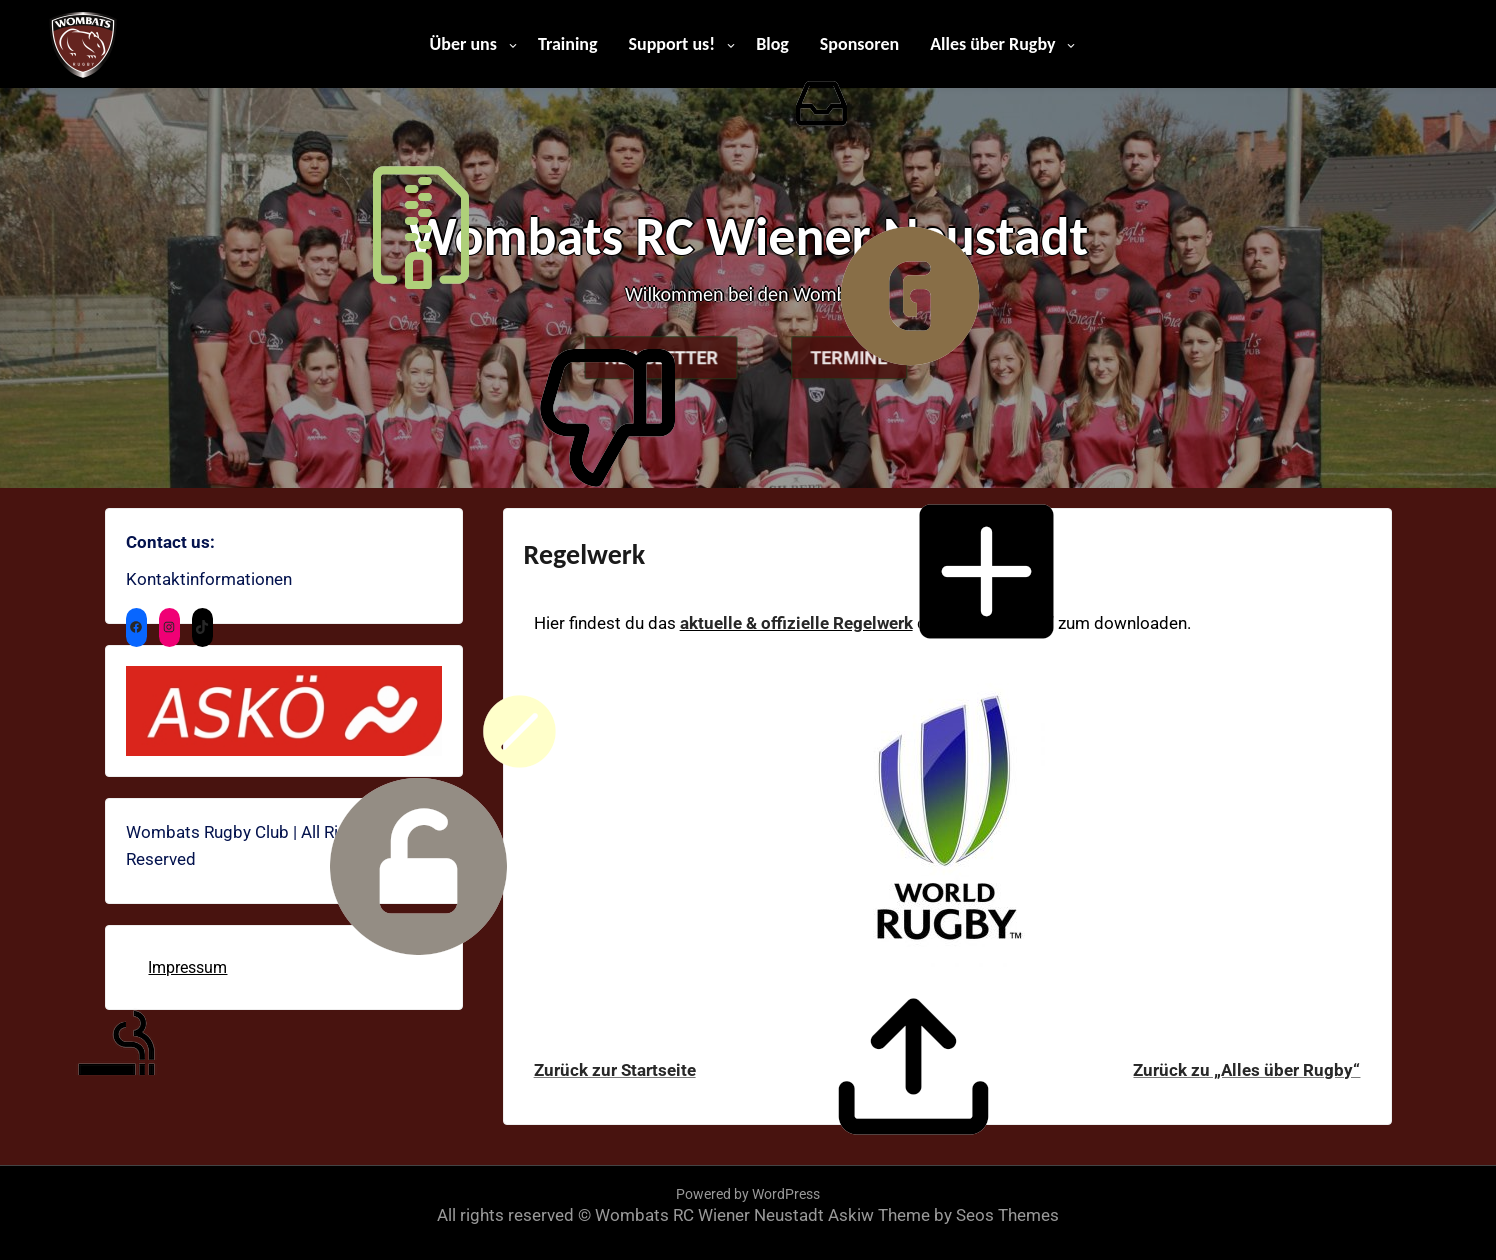 This screenshot has height=1260, width=1496. I want to click on indicates a designated smoking area, so click(116, 1048).